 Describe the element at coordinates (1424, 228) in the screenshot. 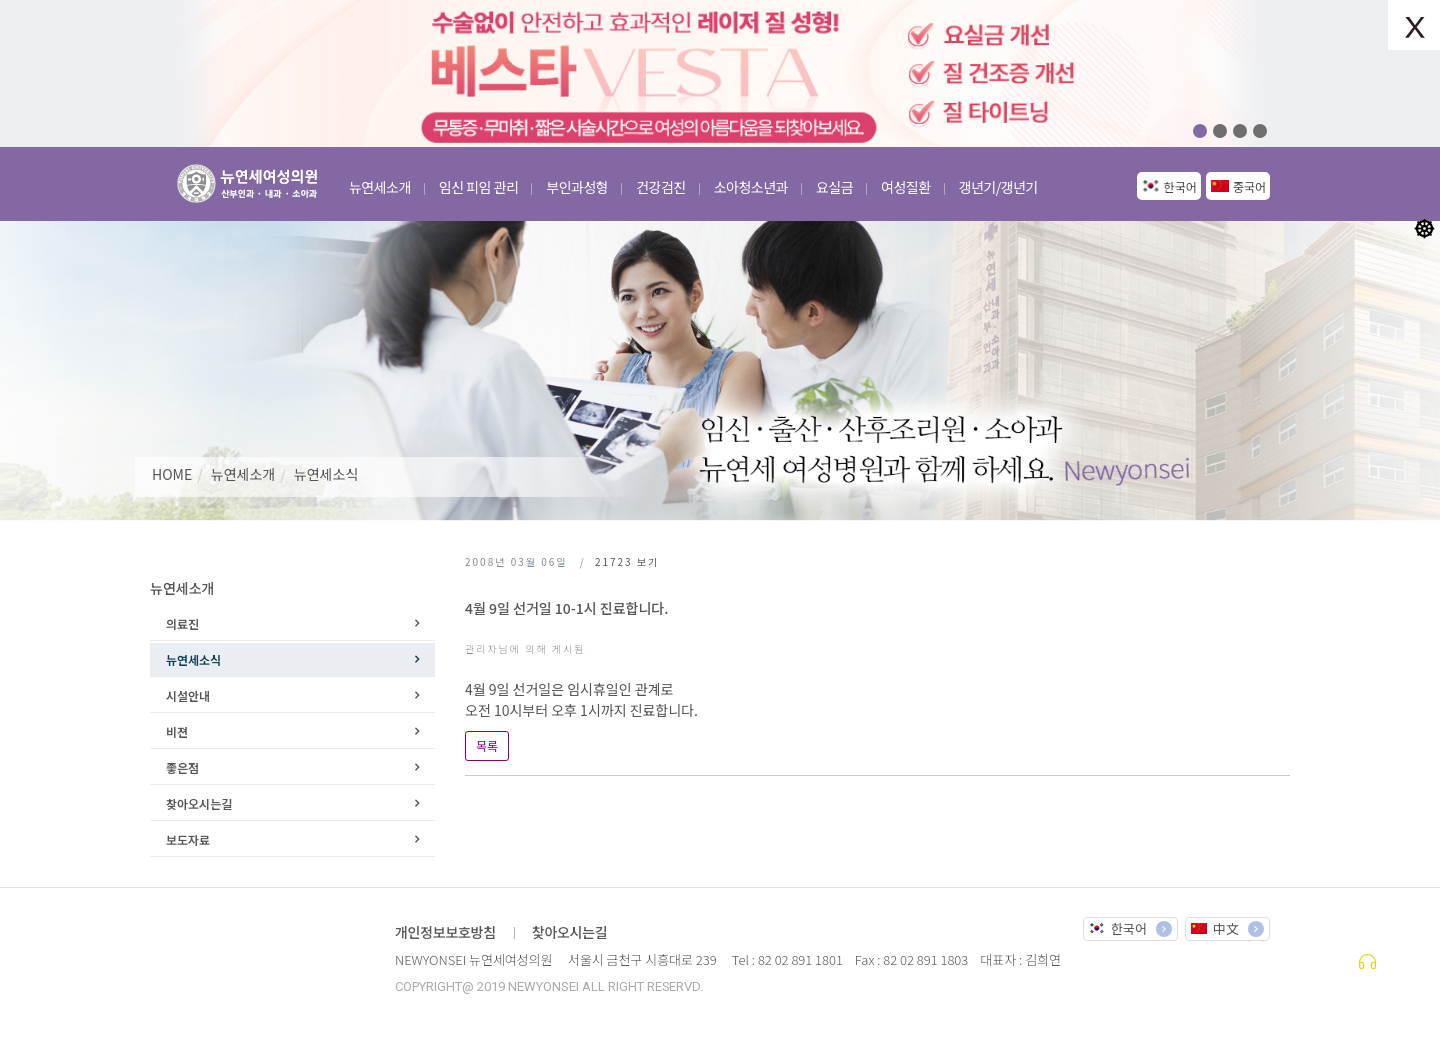

I see `navigate to buddhism or dharma-related content` at that location.